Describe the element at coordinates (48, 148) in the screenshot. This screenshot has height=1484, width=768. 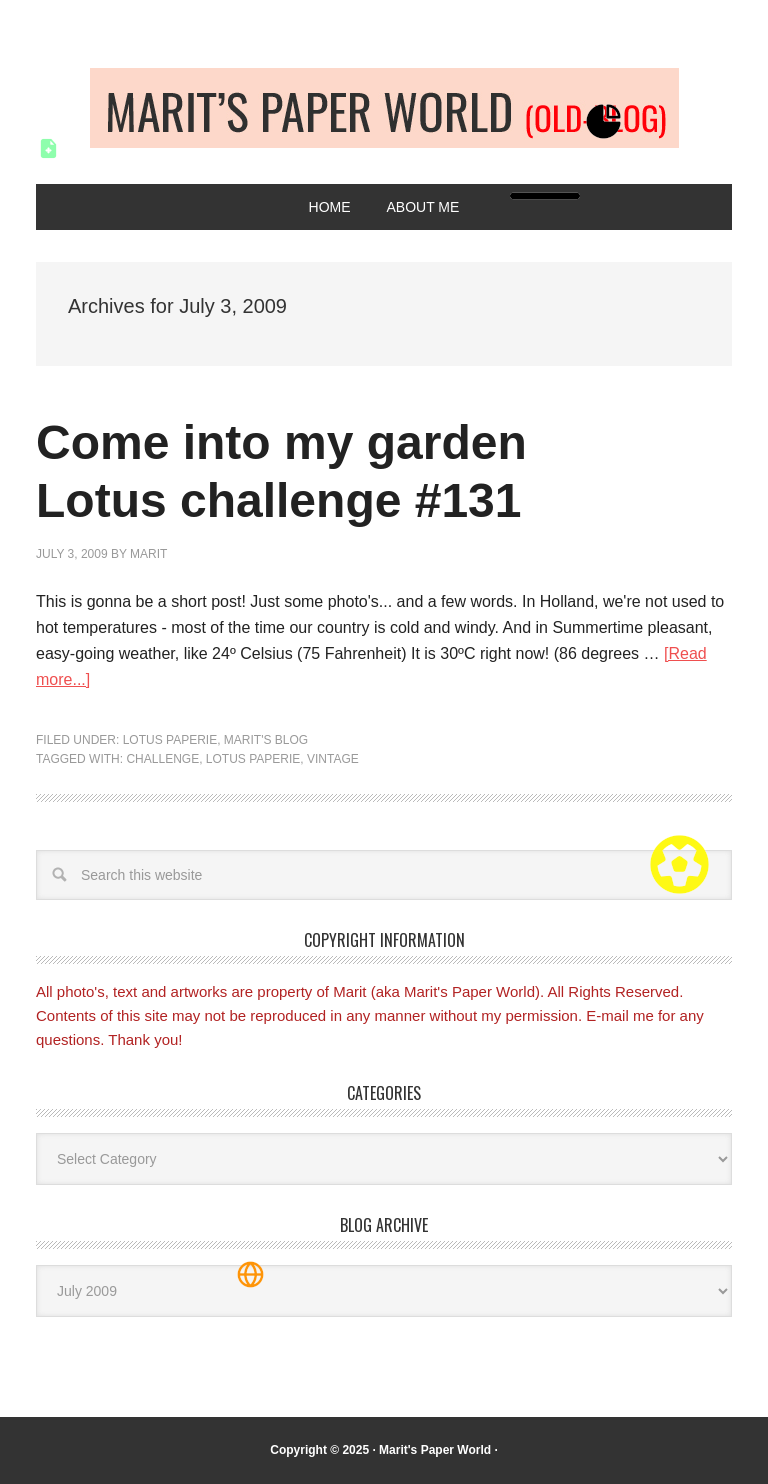
I see `create a new file` at that location.